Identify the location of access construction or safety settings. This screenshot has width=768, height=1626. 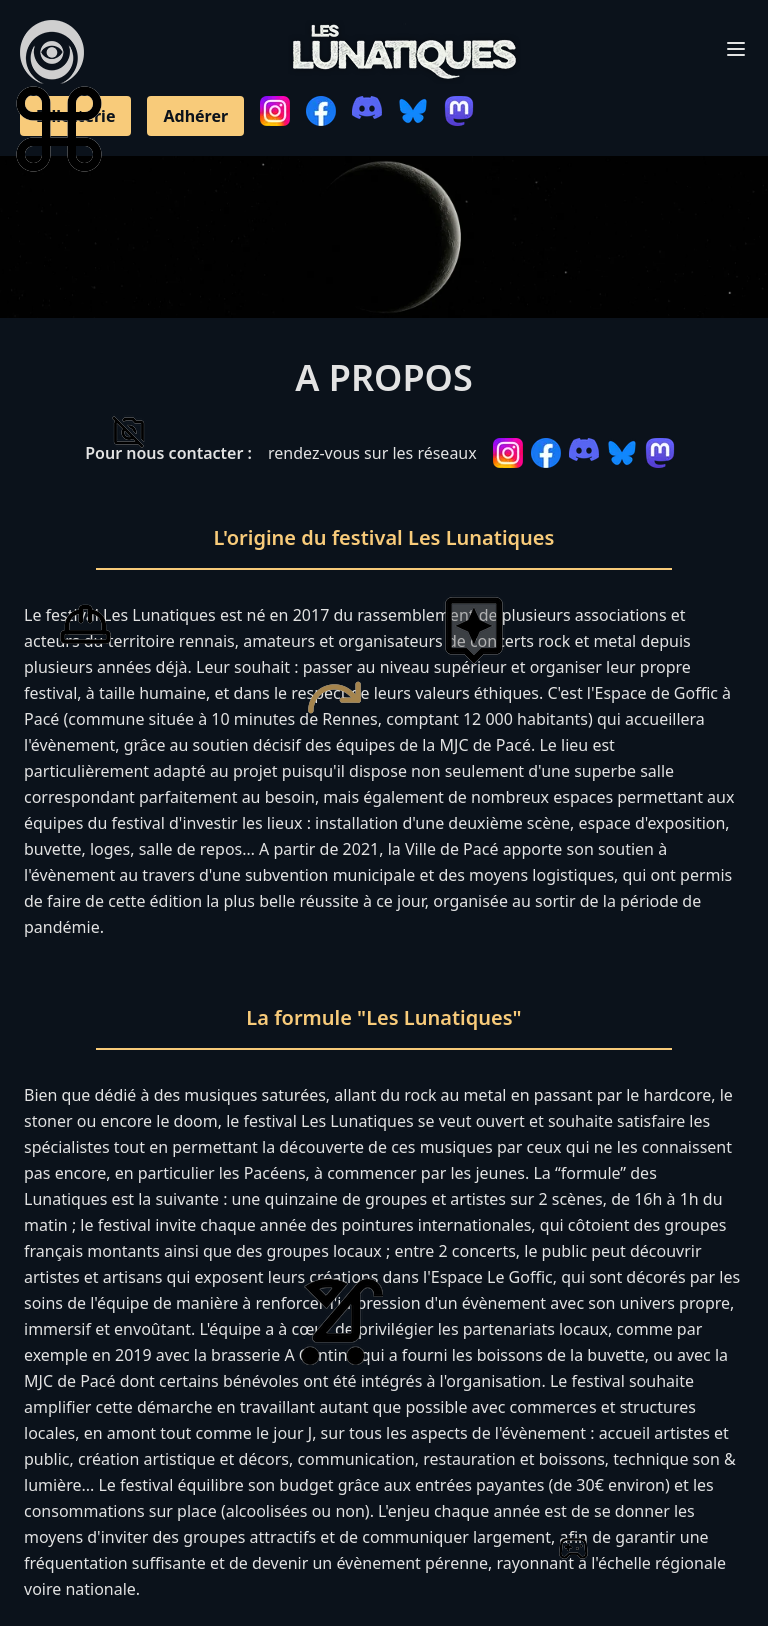
(85, 625).